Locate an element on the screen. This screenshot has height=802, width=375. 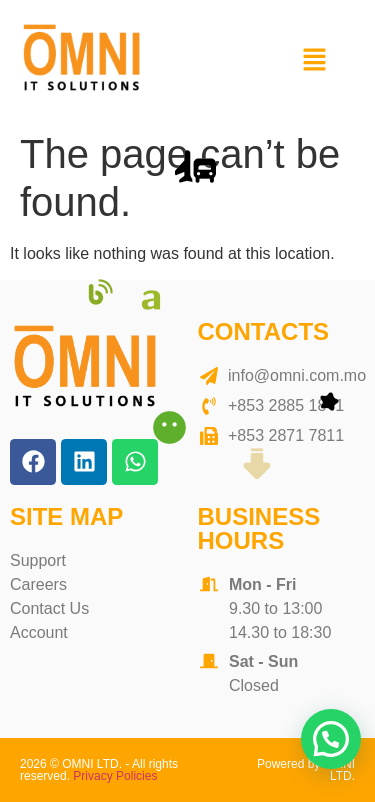
select a paint or color fill tool is located at coordinates (329, 401).